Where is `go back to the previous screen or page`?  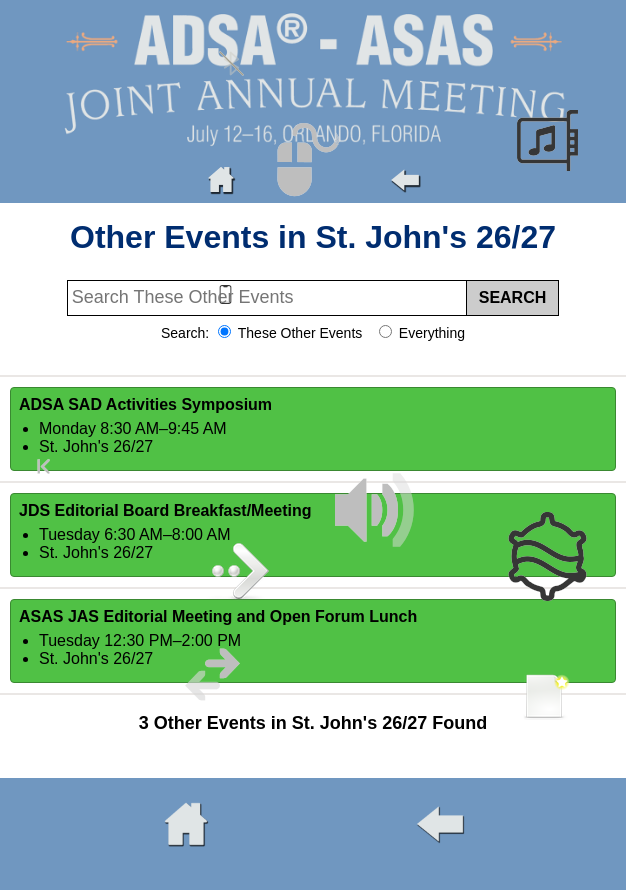 go back to the previous screen or page is located at coordinates (240, 571).